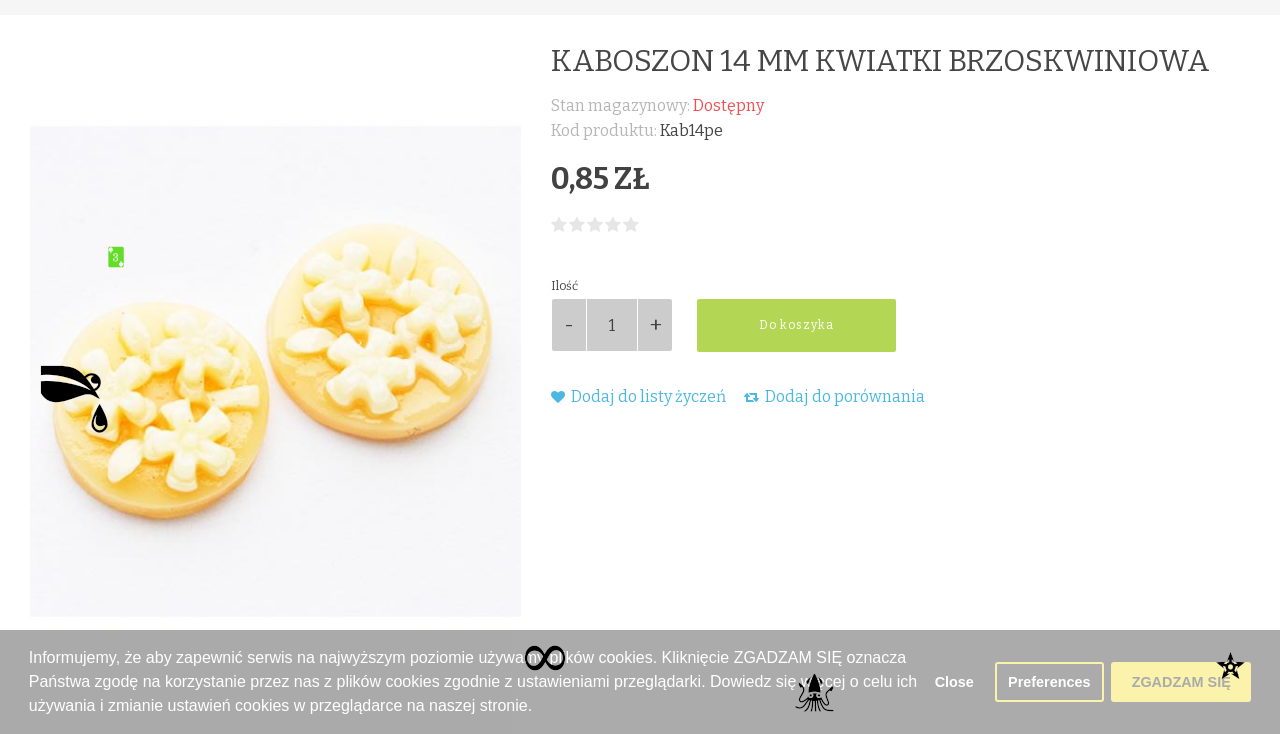  Describe the element at coordinates (1230, 665) in the screenshot. I see `throwing star weapon in a game inventory` at that location.